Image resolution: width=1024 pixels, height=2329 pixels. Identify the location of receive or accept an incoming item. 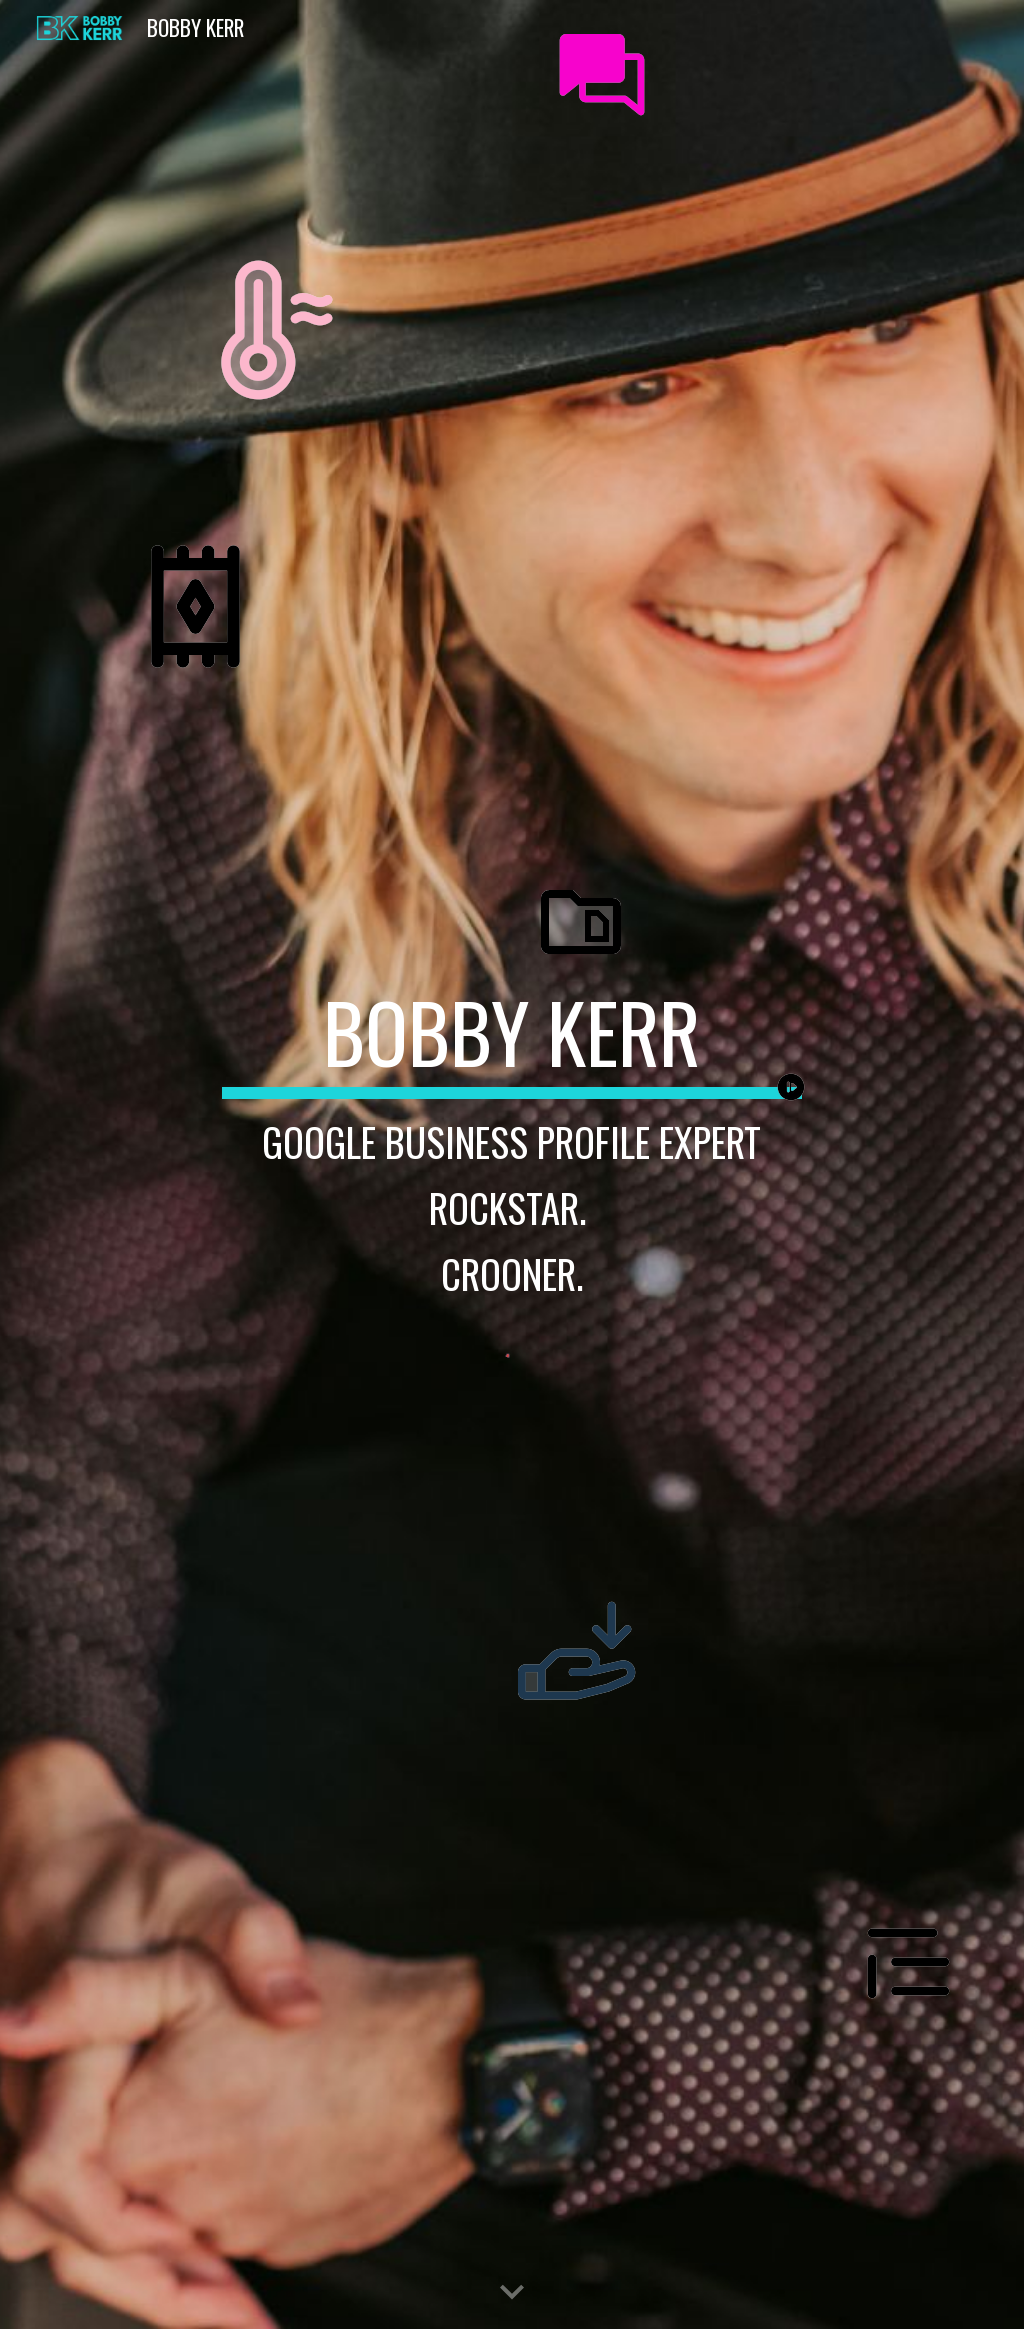
(580, 1656).